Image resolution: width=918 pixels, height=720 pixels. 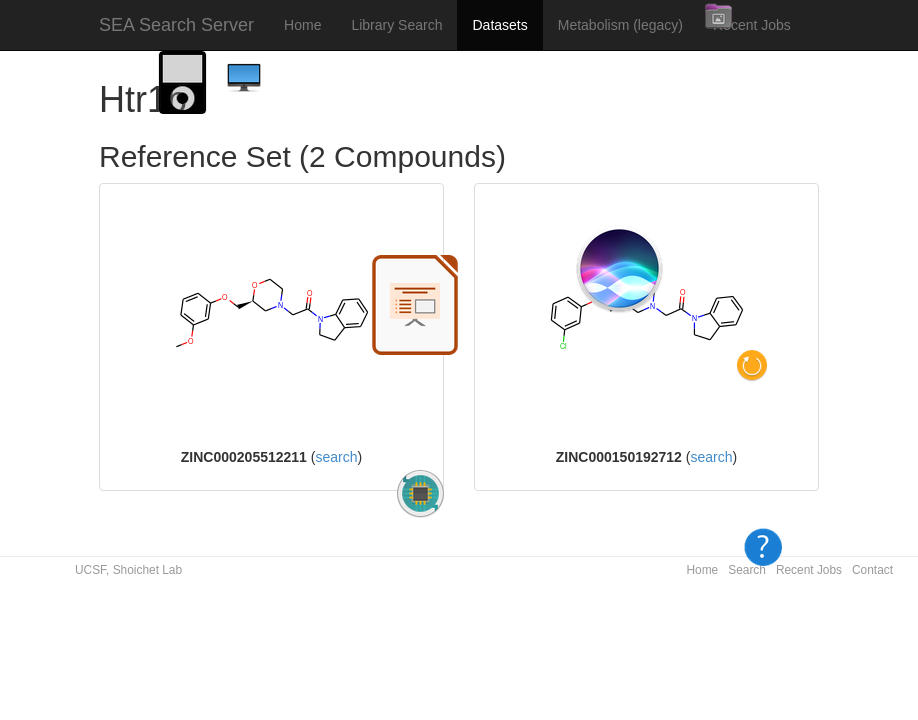 I want to click on open Siri settings and preferences, so click(x=619, y=268).